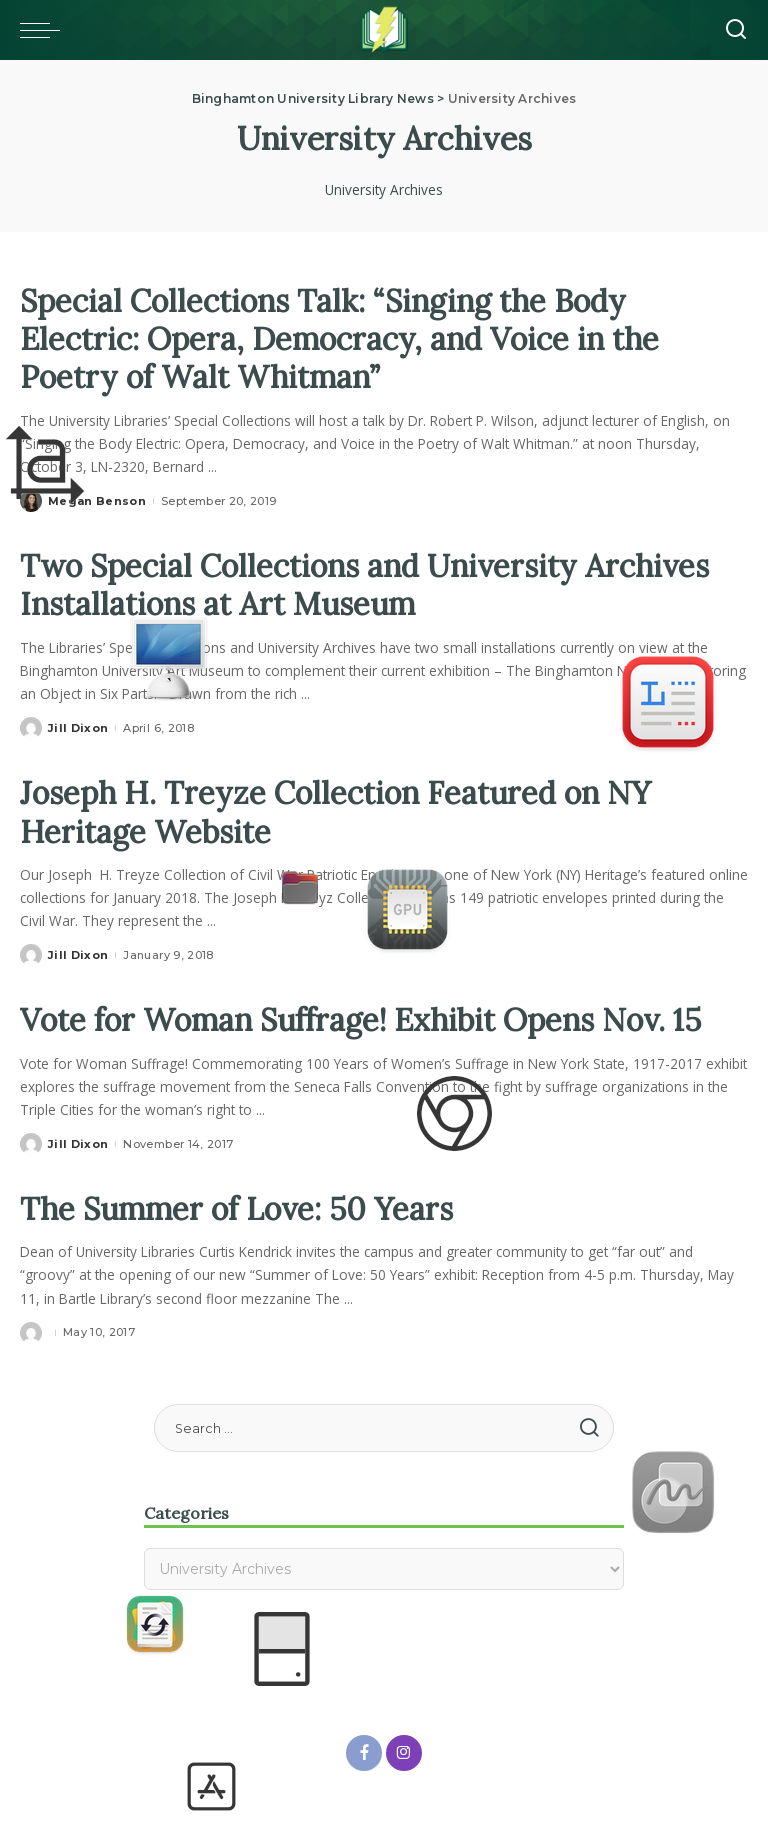 This screenshot has width=768, height=1821. Describe the element at coordinates (282, 1649) in the screenshot. I see `scan a document or image` at that location.